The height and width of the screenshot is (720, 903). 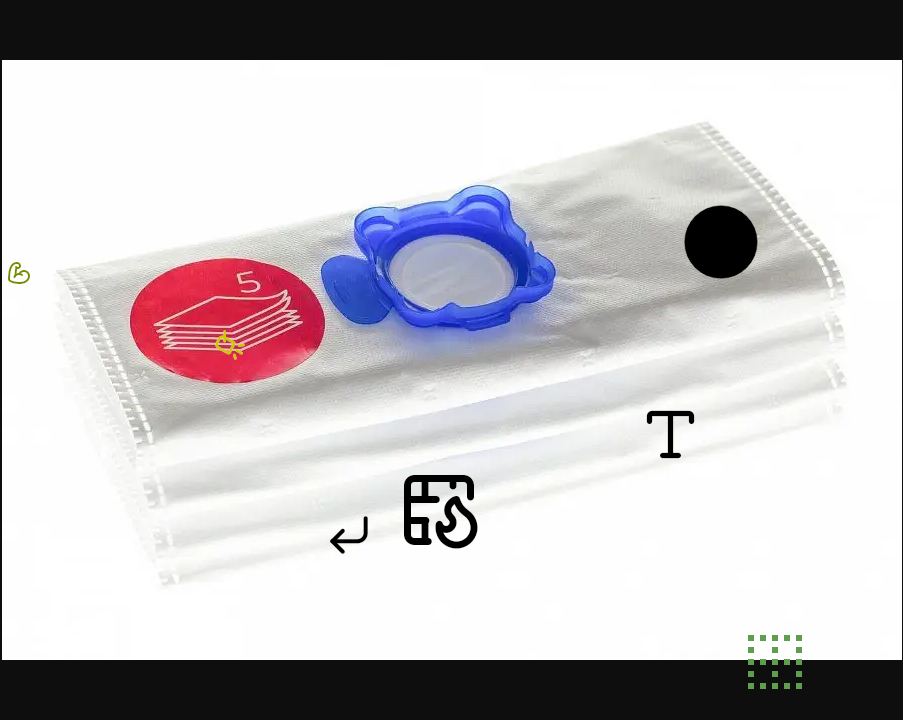 What do you see at coordinates (439, 510) in the screenshot?
I see `firewall security settings` at bounding box center [439, 510].